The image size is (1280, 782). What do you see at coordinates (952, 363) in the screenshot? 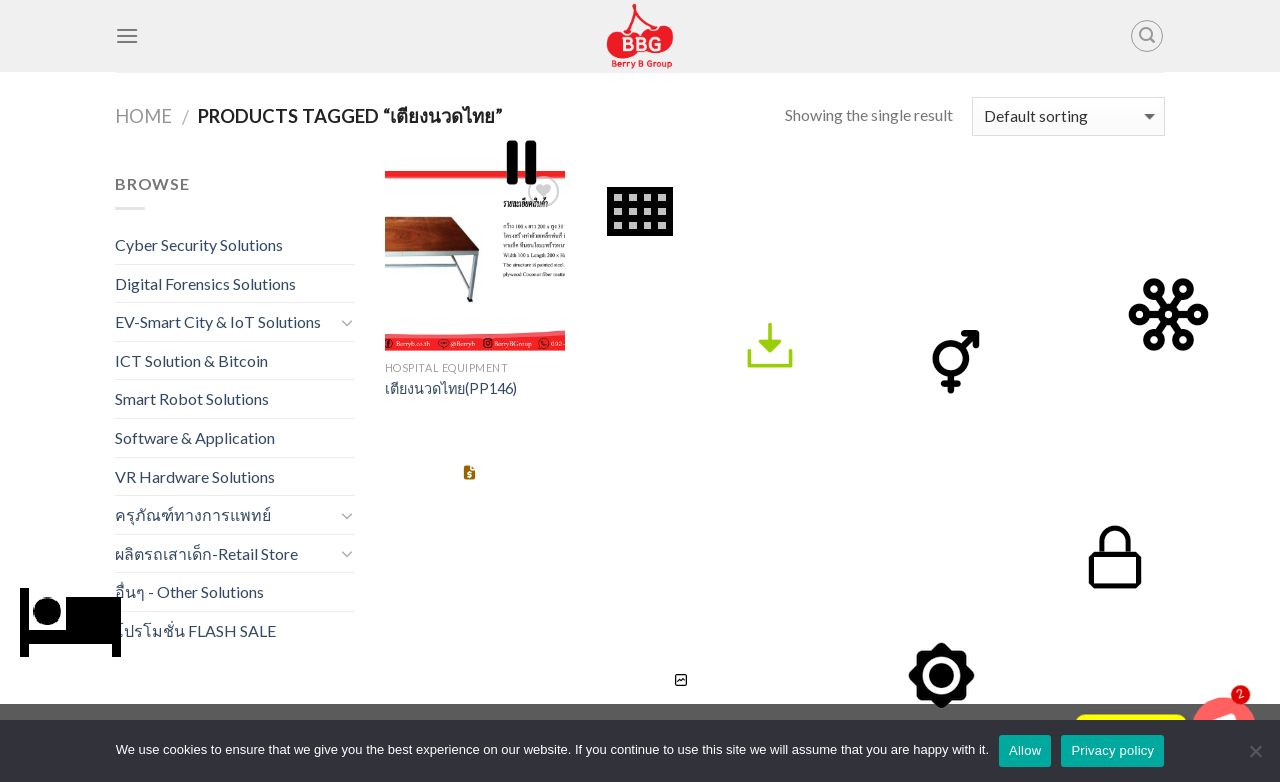
I see `indicates gender options or selection` at bounding box center [952, 363].